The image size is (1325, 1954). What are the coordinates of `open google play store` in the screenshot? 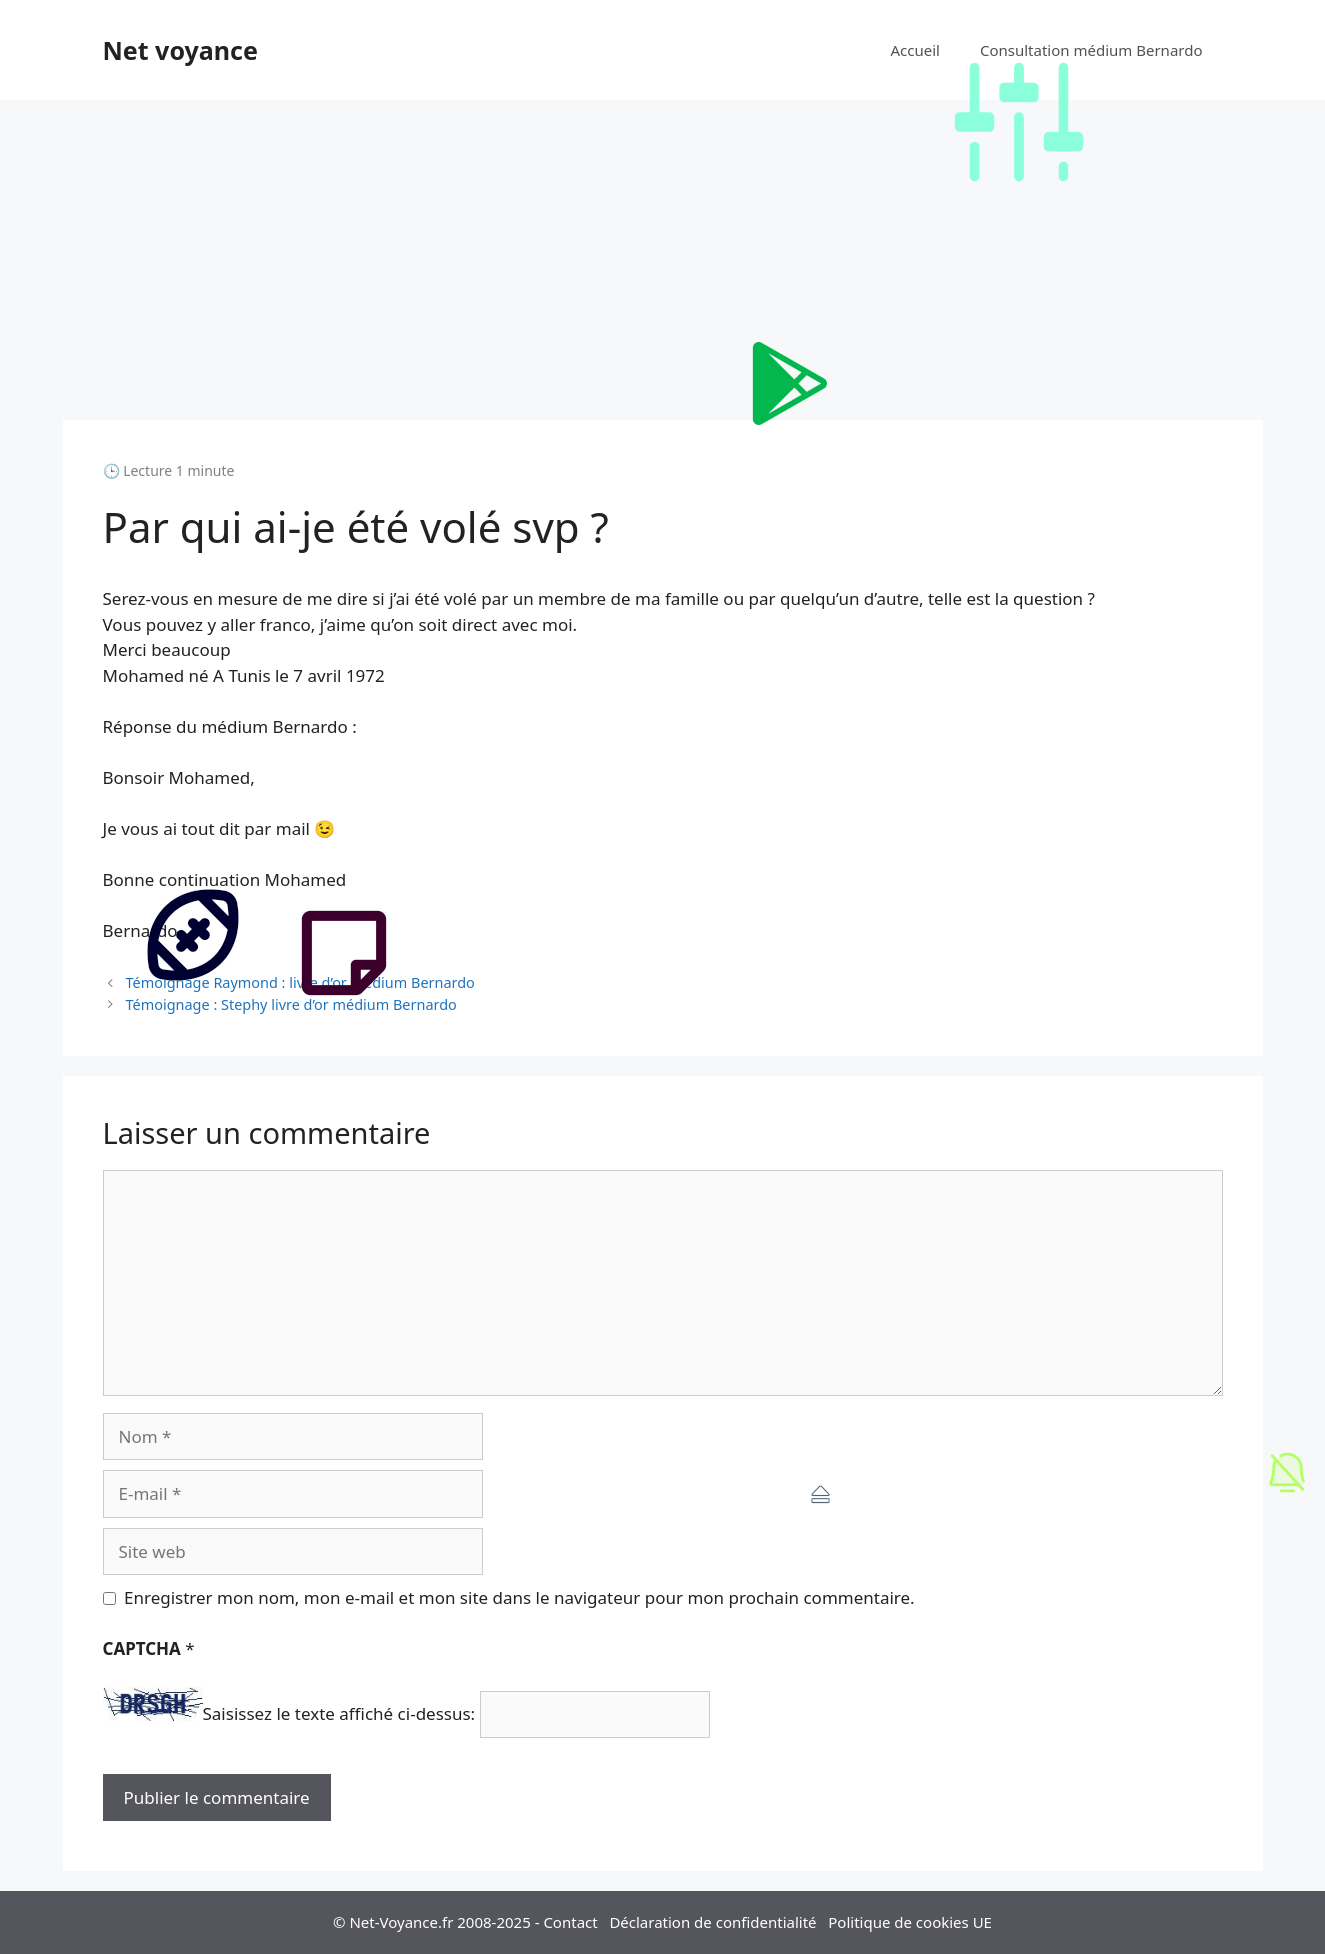 It's located at (782, 383).